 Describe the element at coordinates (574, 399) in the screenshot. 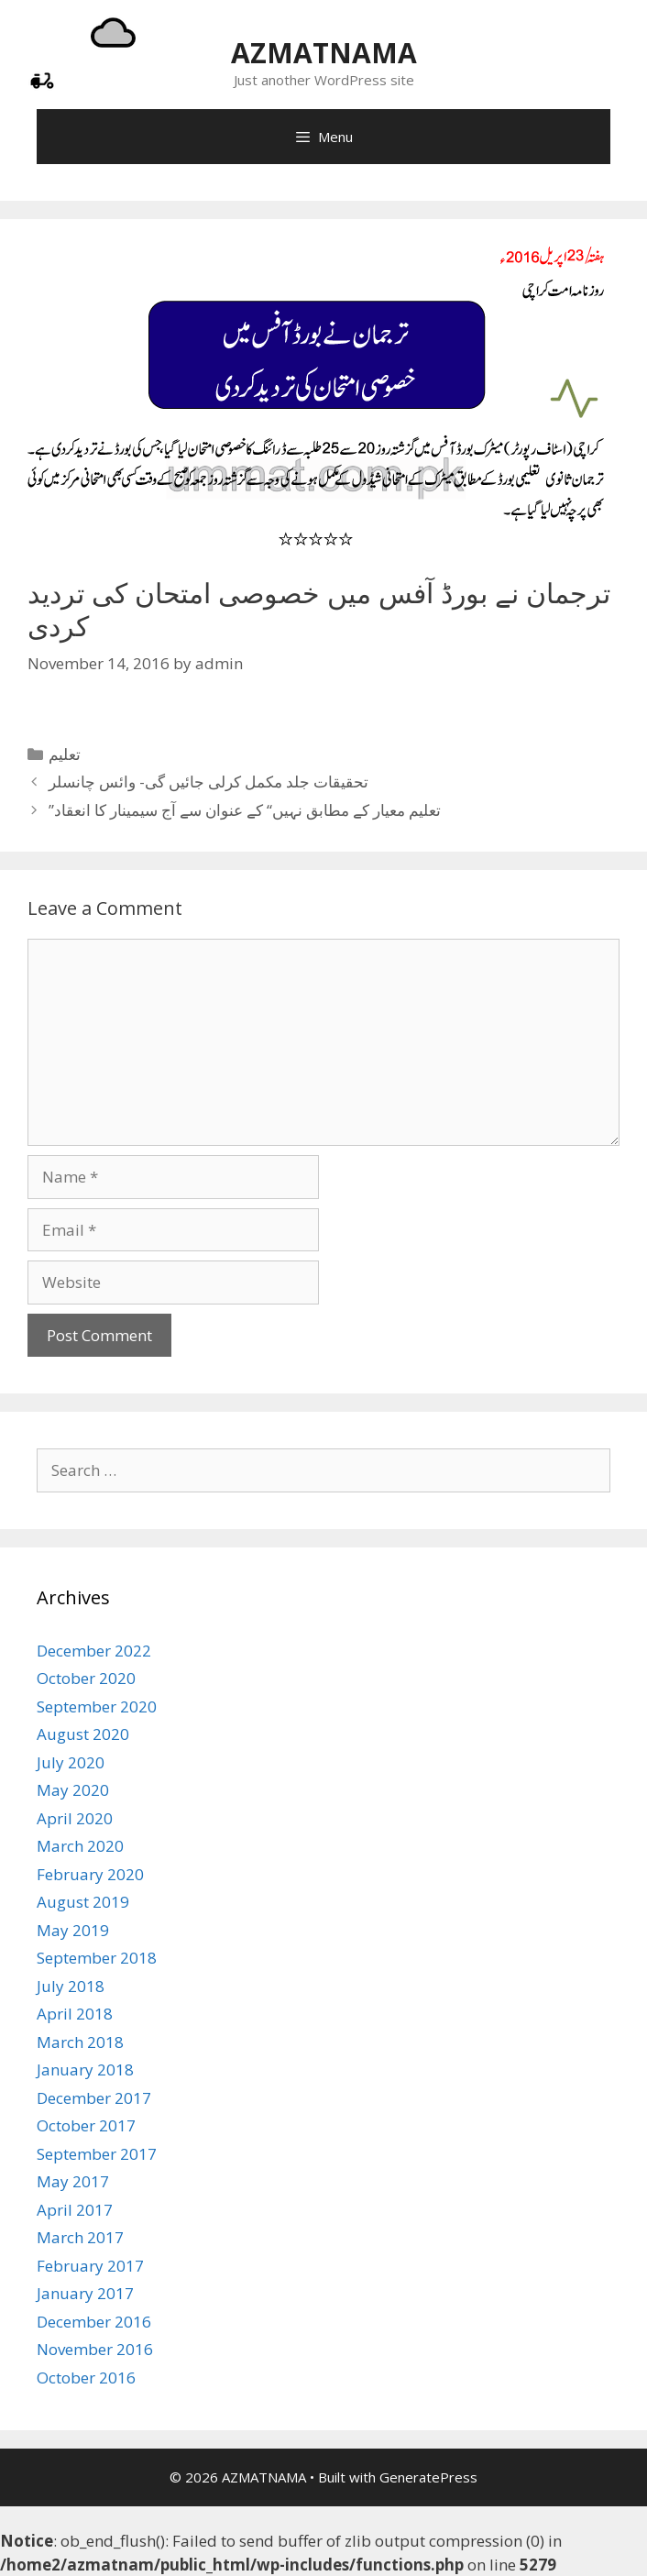

I see `view health or heart rate data` at that location.